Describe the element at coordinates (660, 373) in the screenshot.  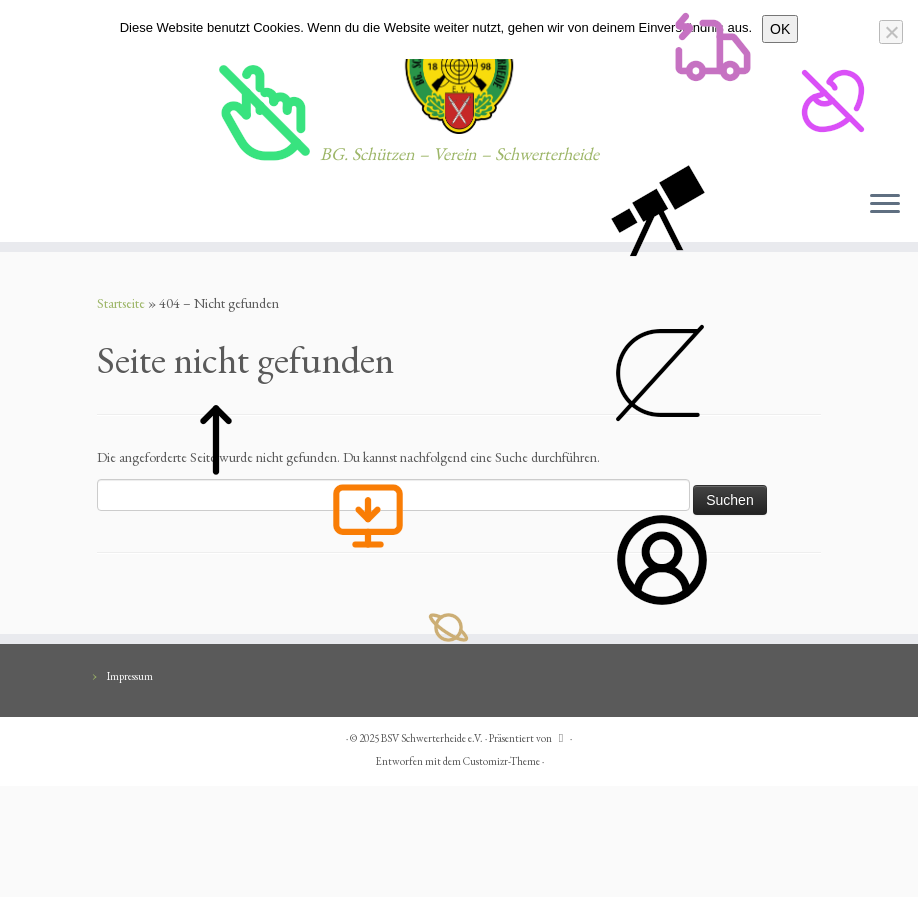
I see `indicates a set is not a subset of another in mathematical notation` at that location.